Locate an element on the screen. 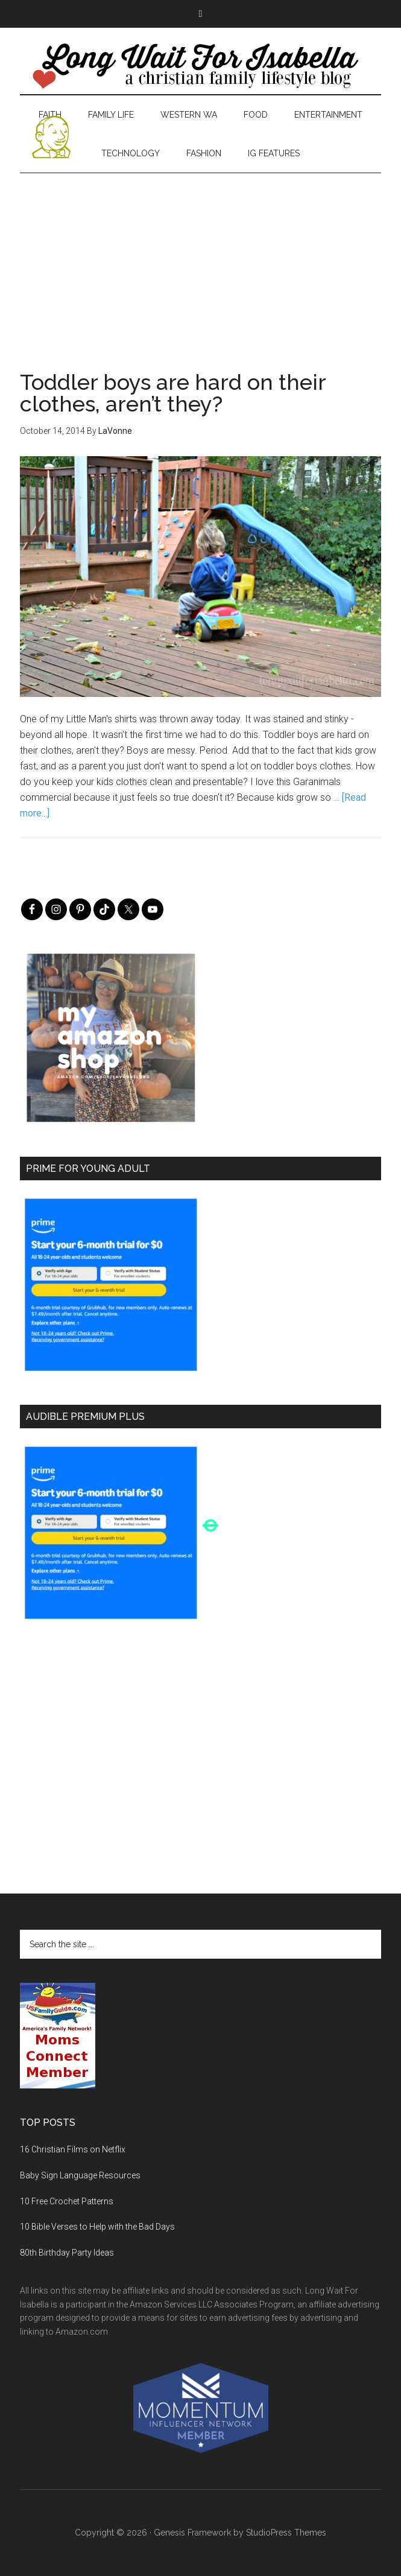  transport for london official logo is located at coordinates (210, 1525).